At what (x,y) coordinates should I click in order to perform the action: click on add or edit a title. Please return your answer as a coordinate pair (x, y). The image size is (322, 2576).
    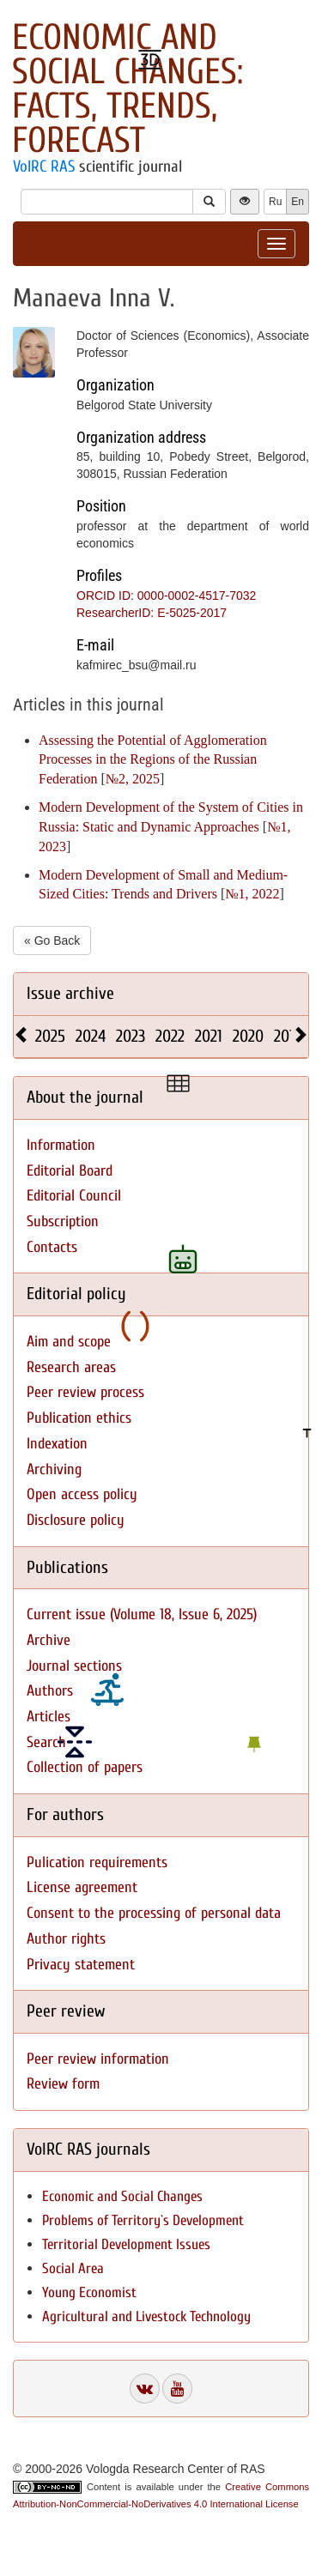
    Looking at the image, I should click on (307, 1433).